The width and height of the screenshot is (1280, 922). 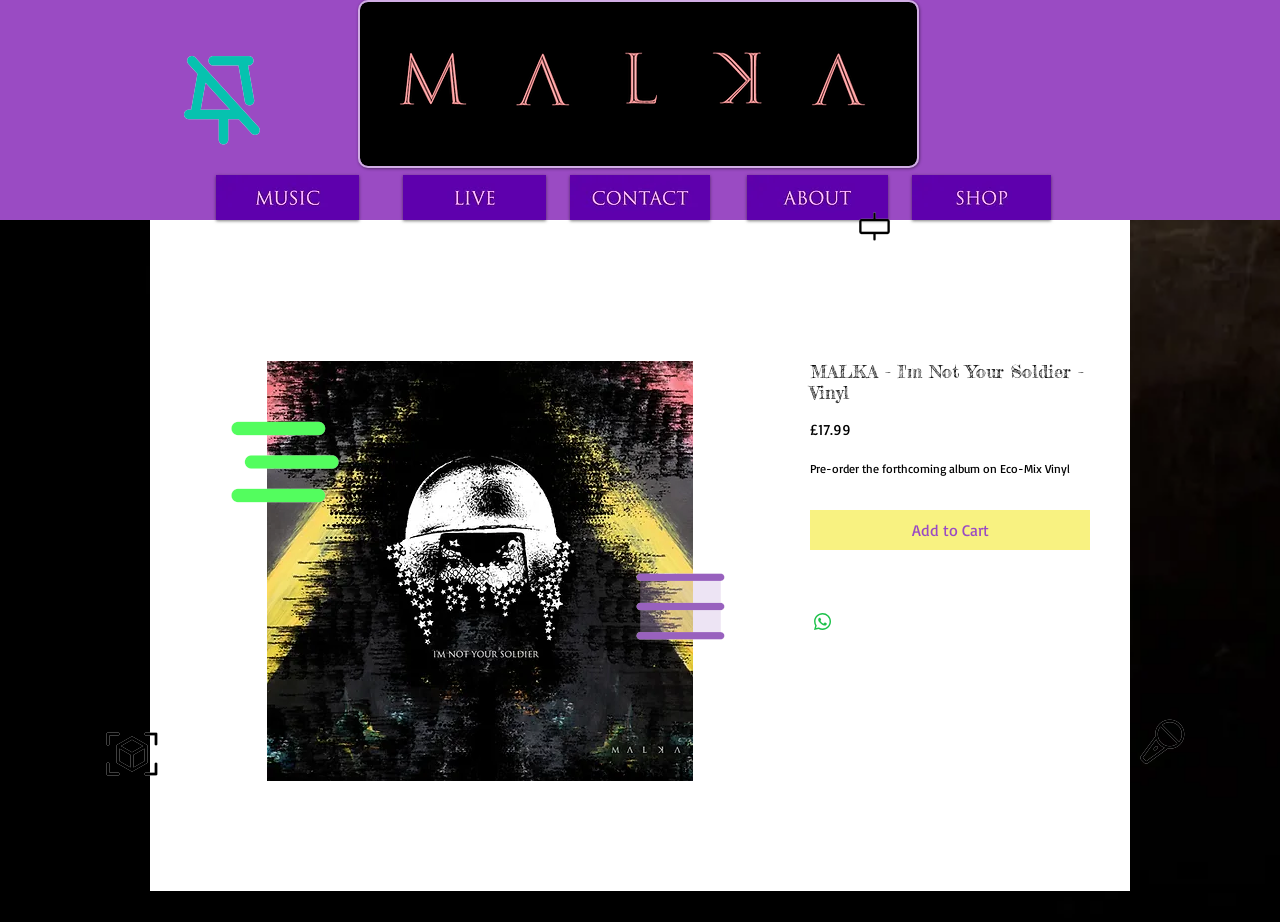 I want to click on view items in list format, so click(x=680, y=606).